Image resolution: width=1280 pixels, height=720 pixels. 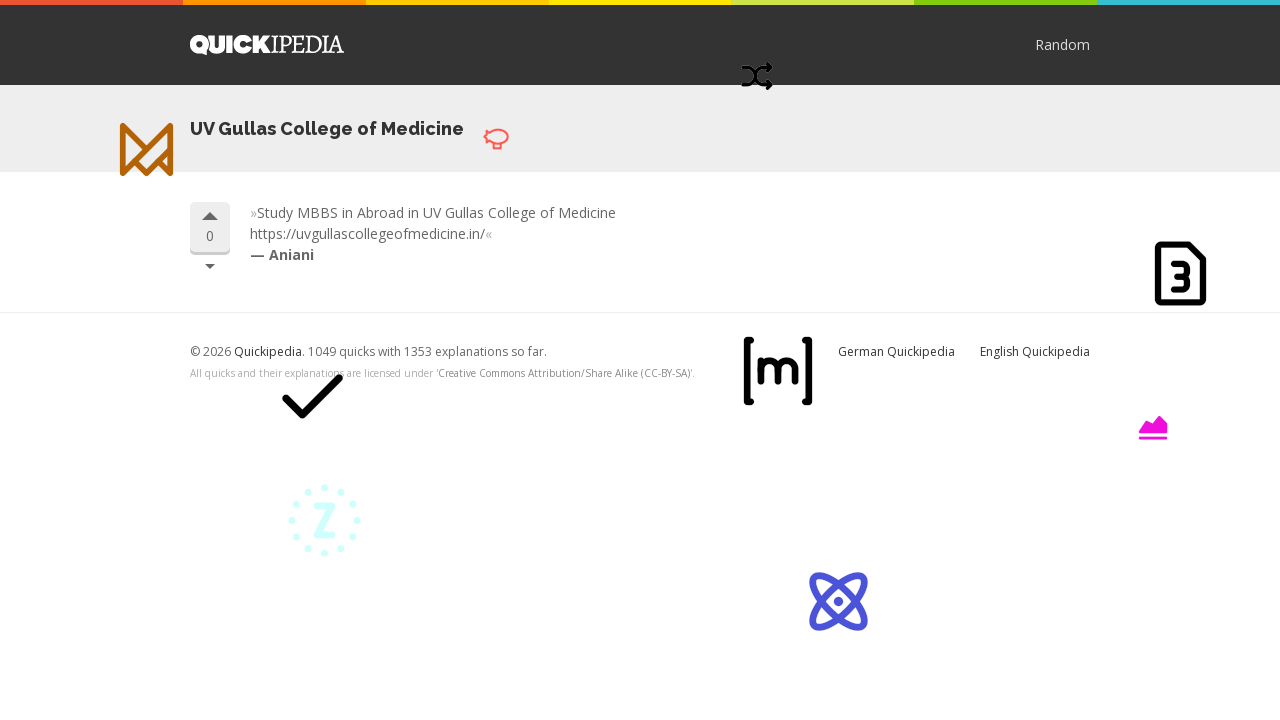 I want to click on confirm or submit an action, so click(x=312, y=394).